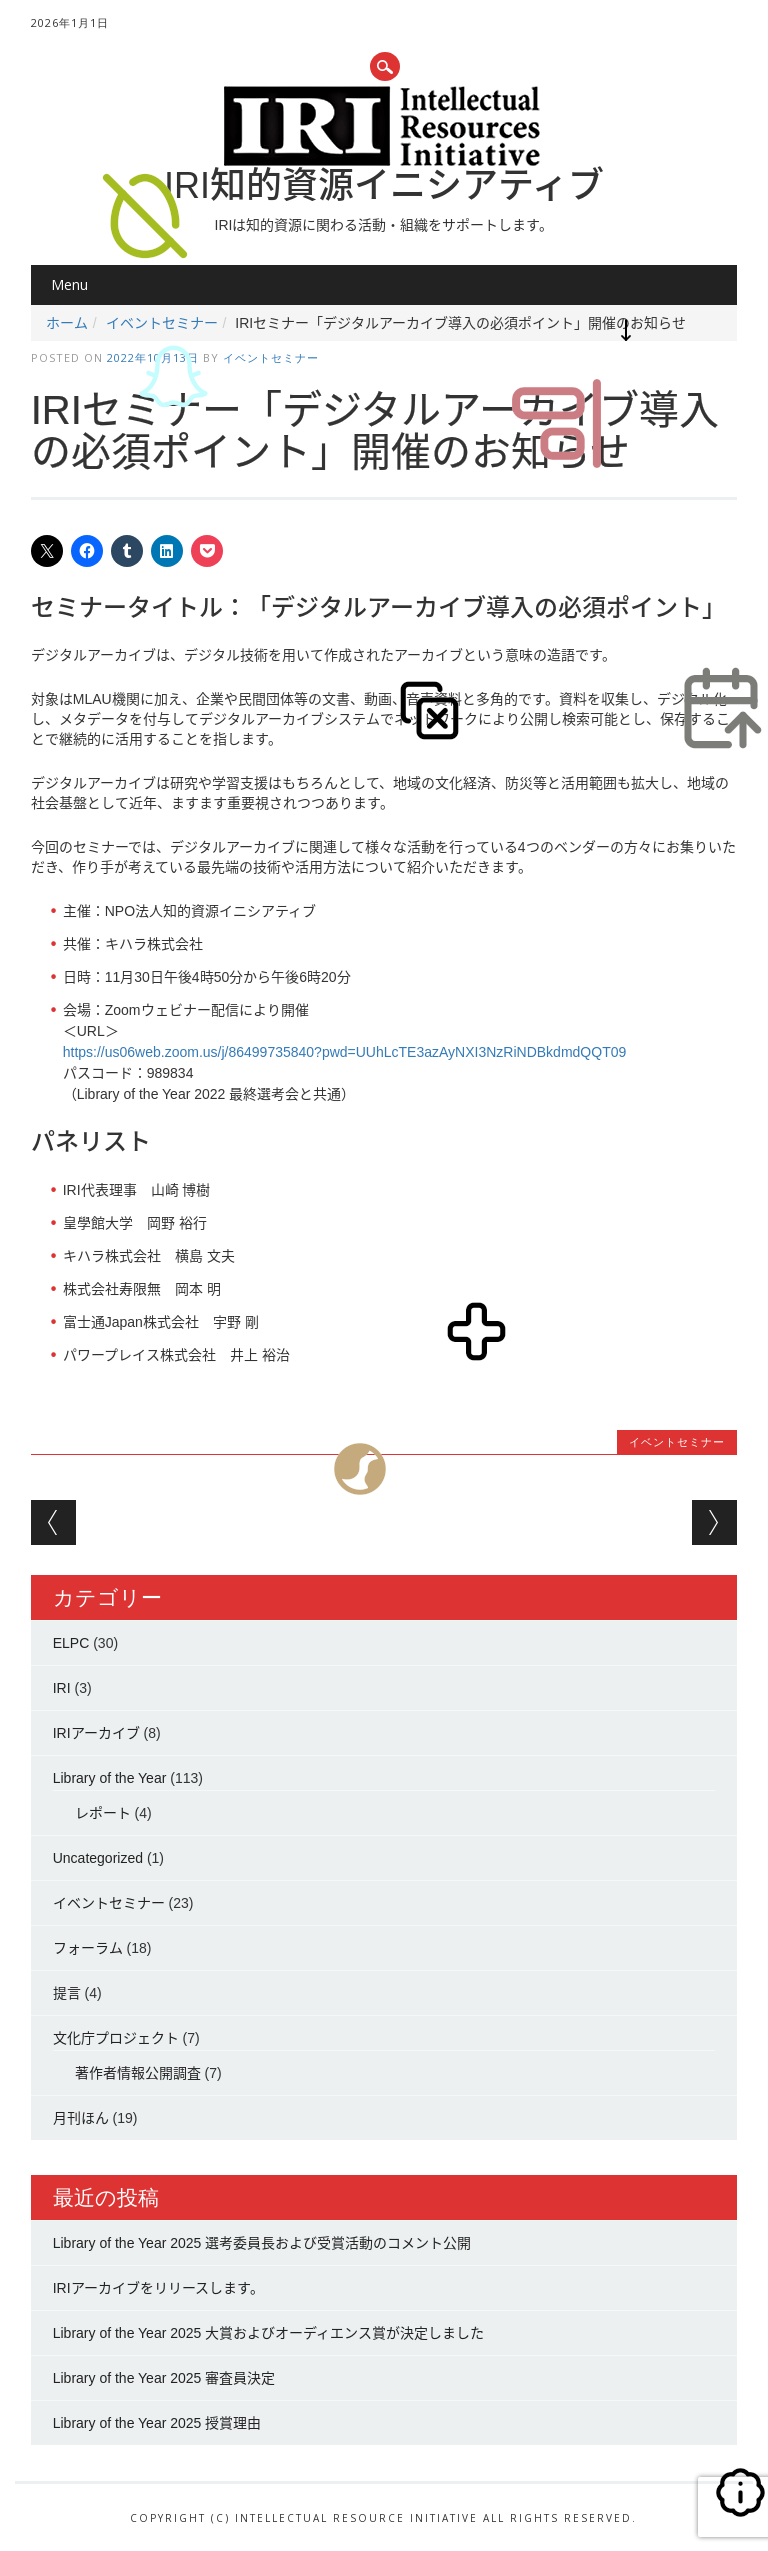 This screenshot has width=768, height=2551. What do you see at coordinates (429, 710) in the screenshot?
I see `cancel or clear clipboard content` at bounding box center [429, 710].